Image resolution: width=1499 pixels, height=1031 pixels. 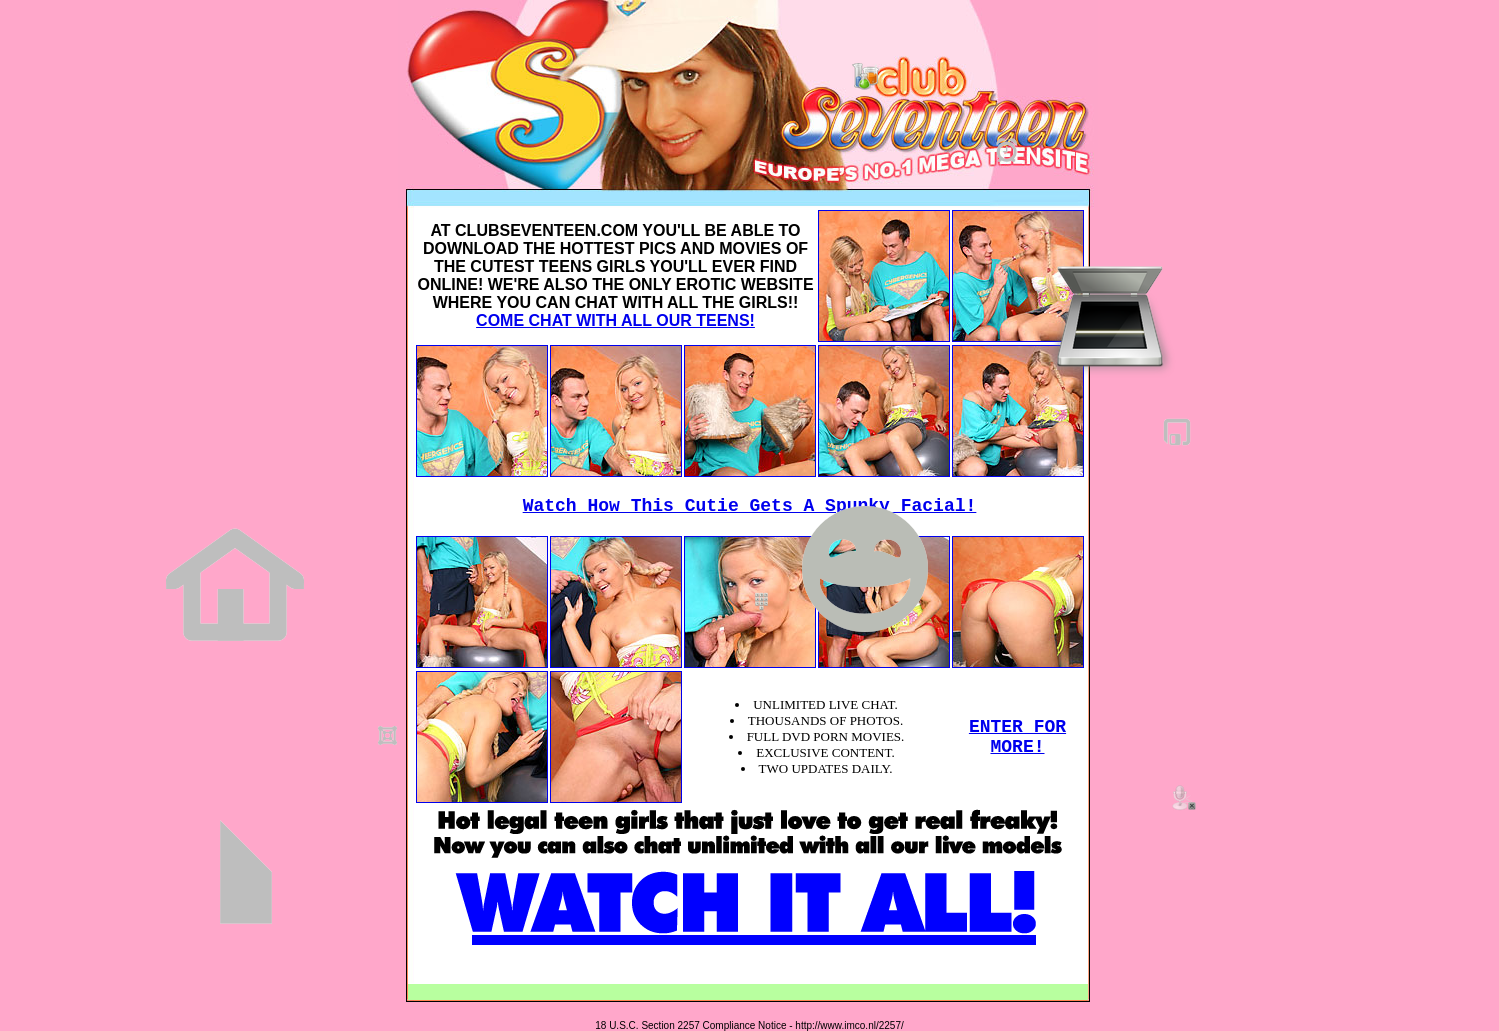 I want to click on indicates a virtual machine or appliance file, so click(x=387, y=735).